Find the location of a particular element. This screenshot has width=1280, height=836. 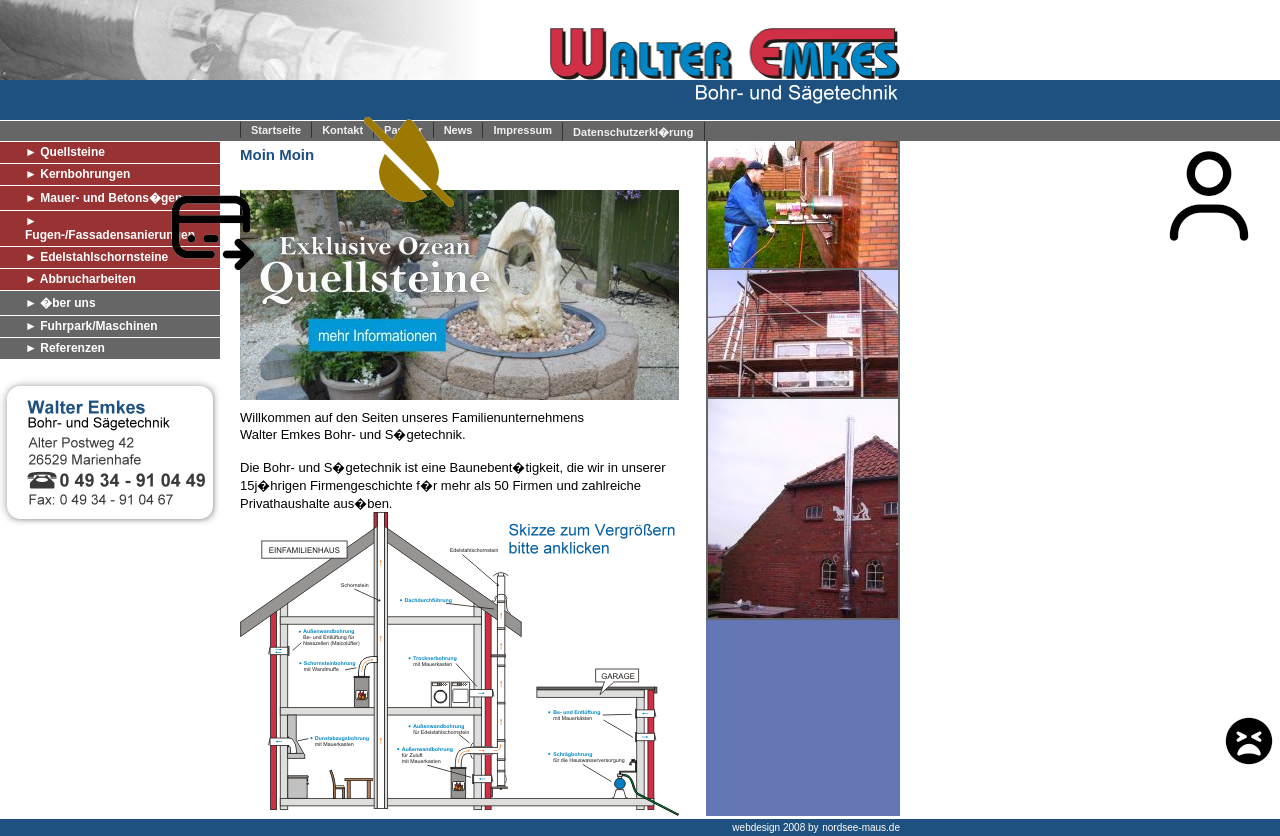

make a payment with saved card is located at coordinates (211, 227).